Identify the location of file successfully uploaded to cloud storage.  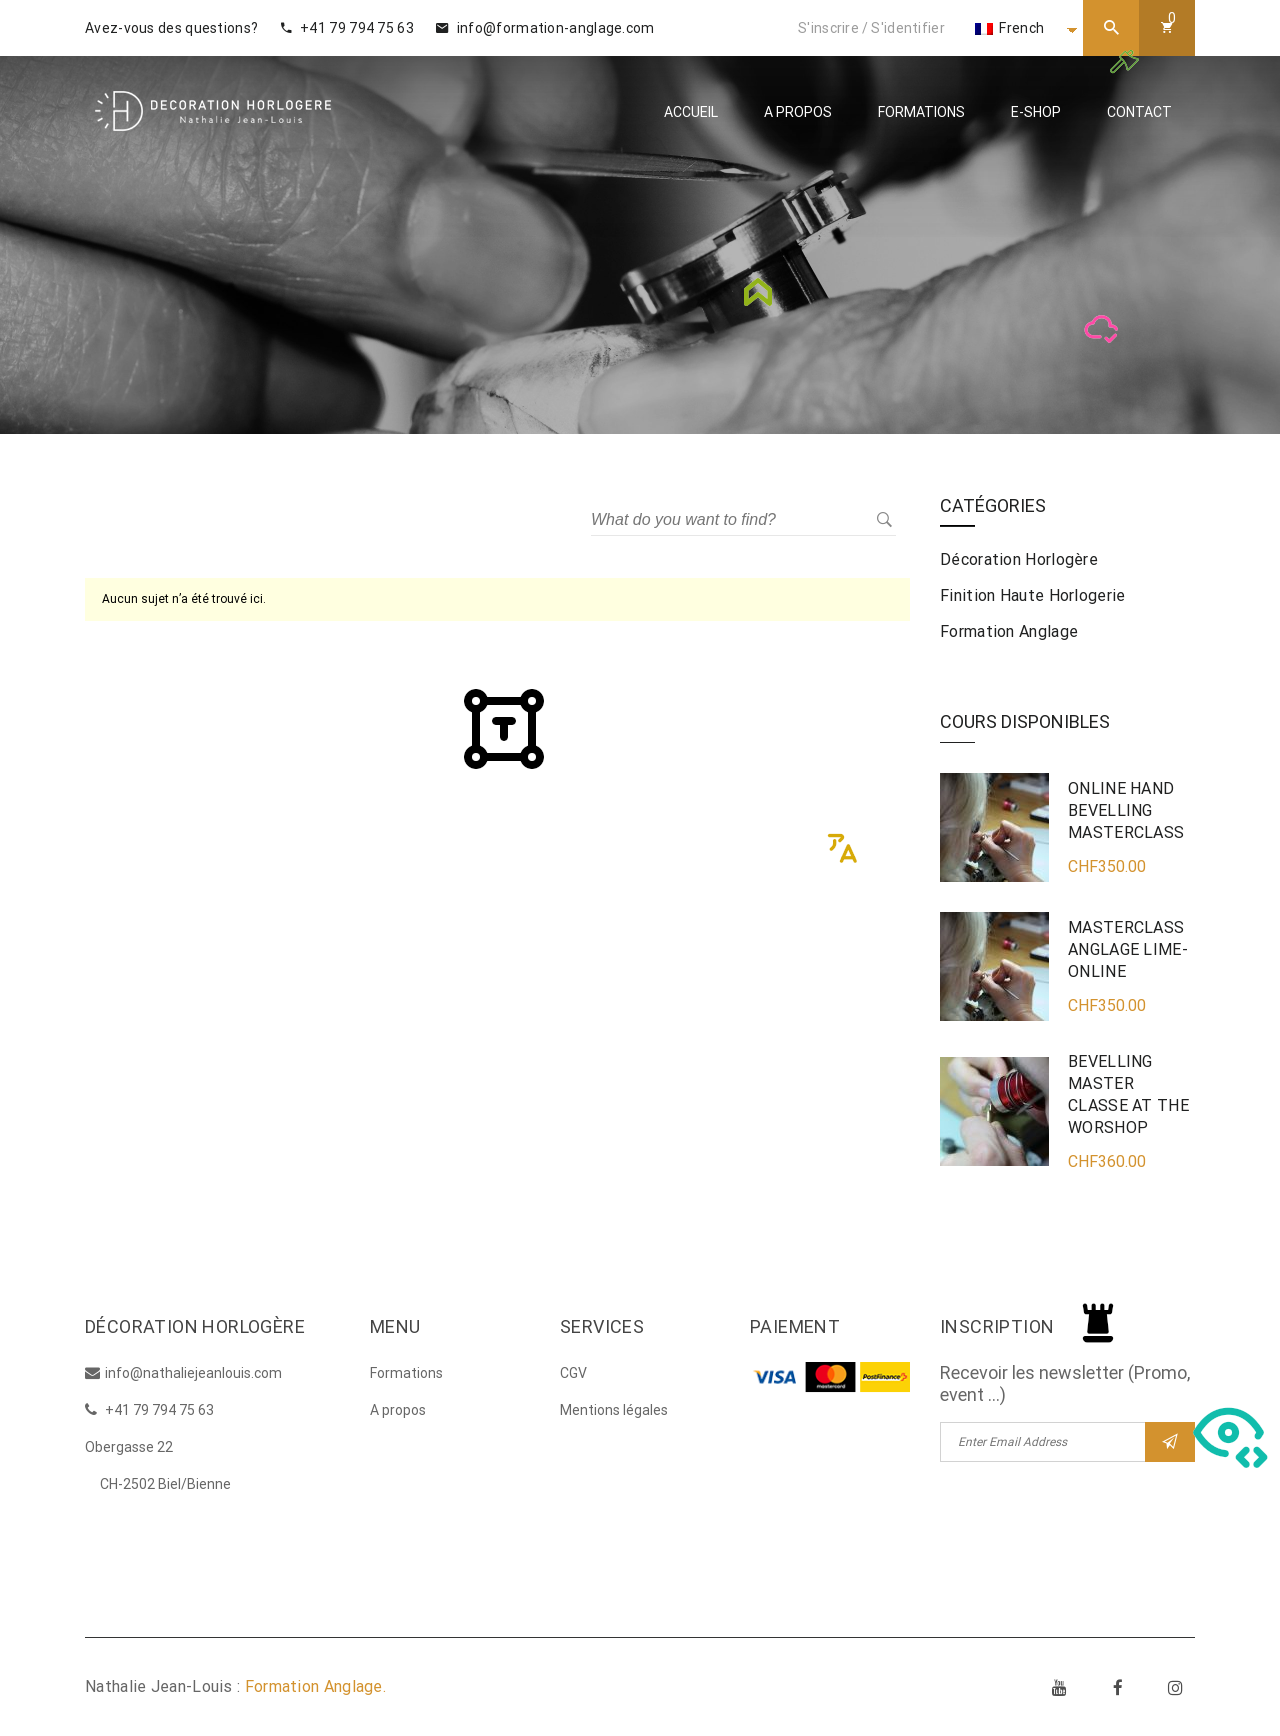
(1101, 327).